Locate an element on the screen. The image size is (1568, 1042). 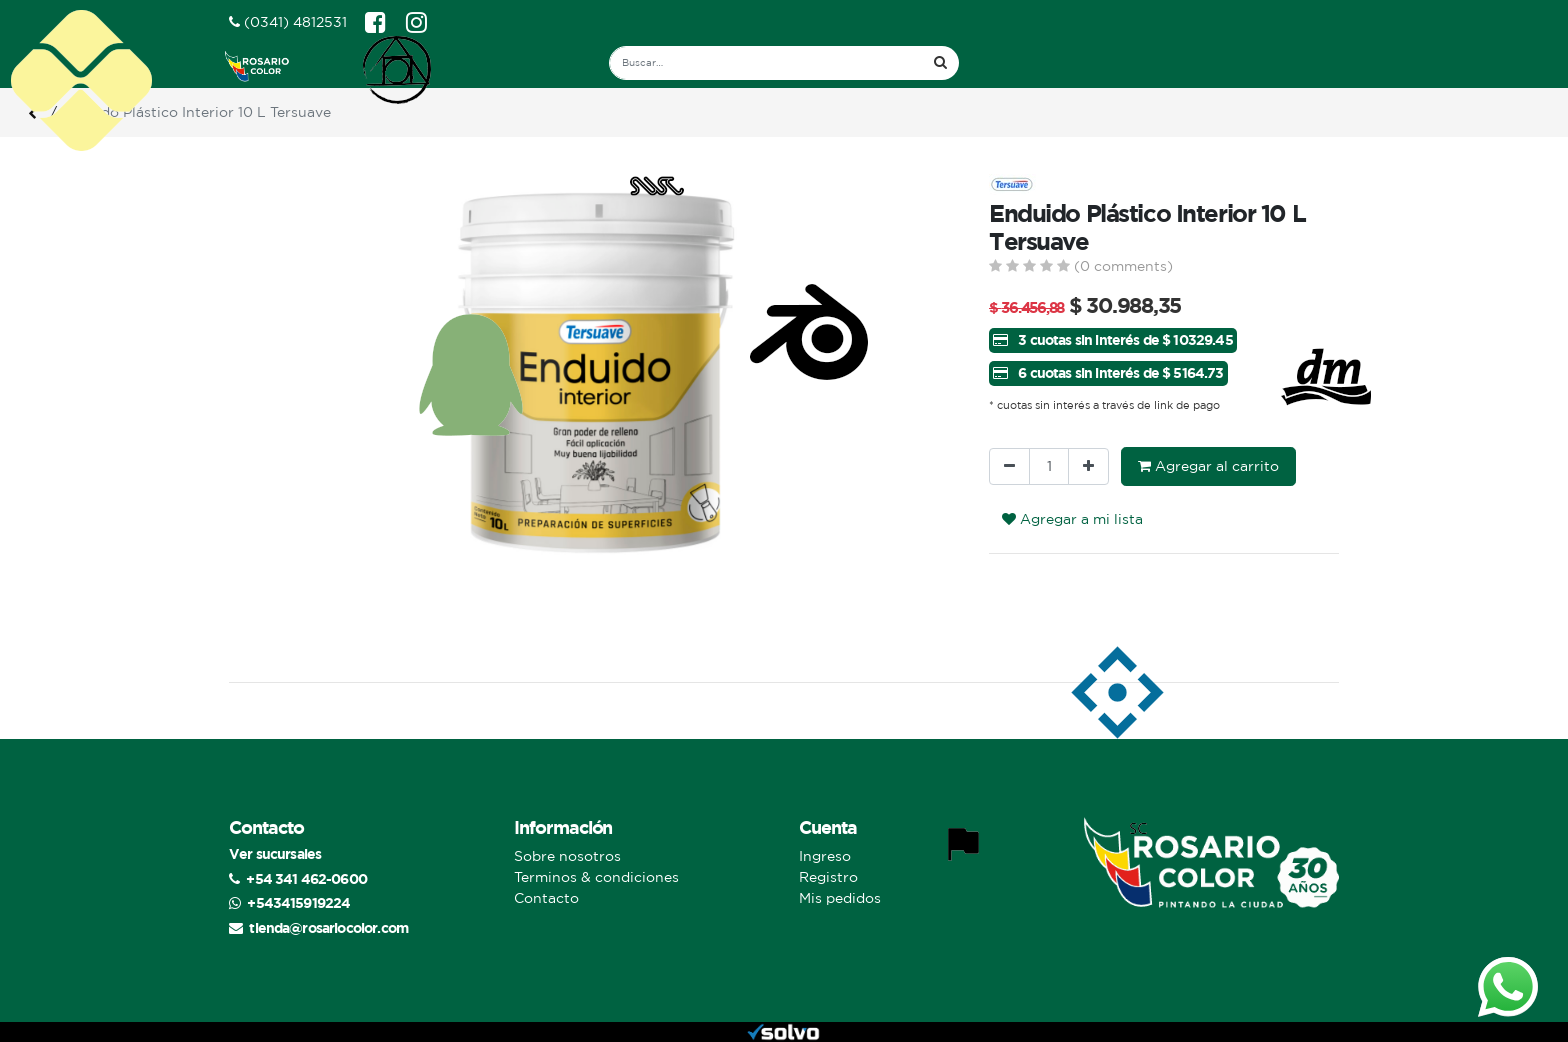
open QQ messenger app is located at coordinates (471, 375).